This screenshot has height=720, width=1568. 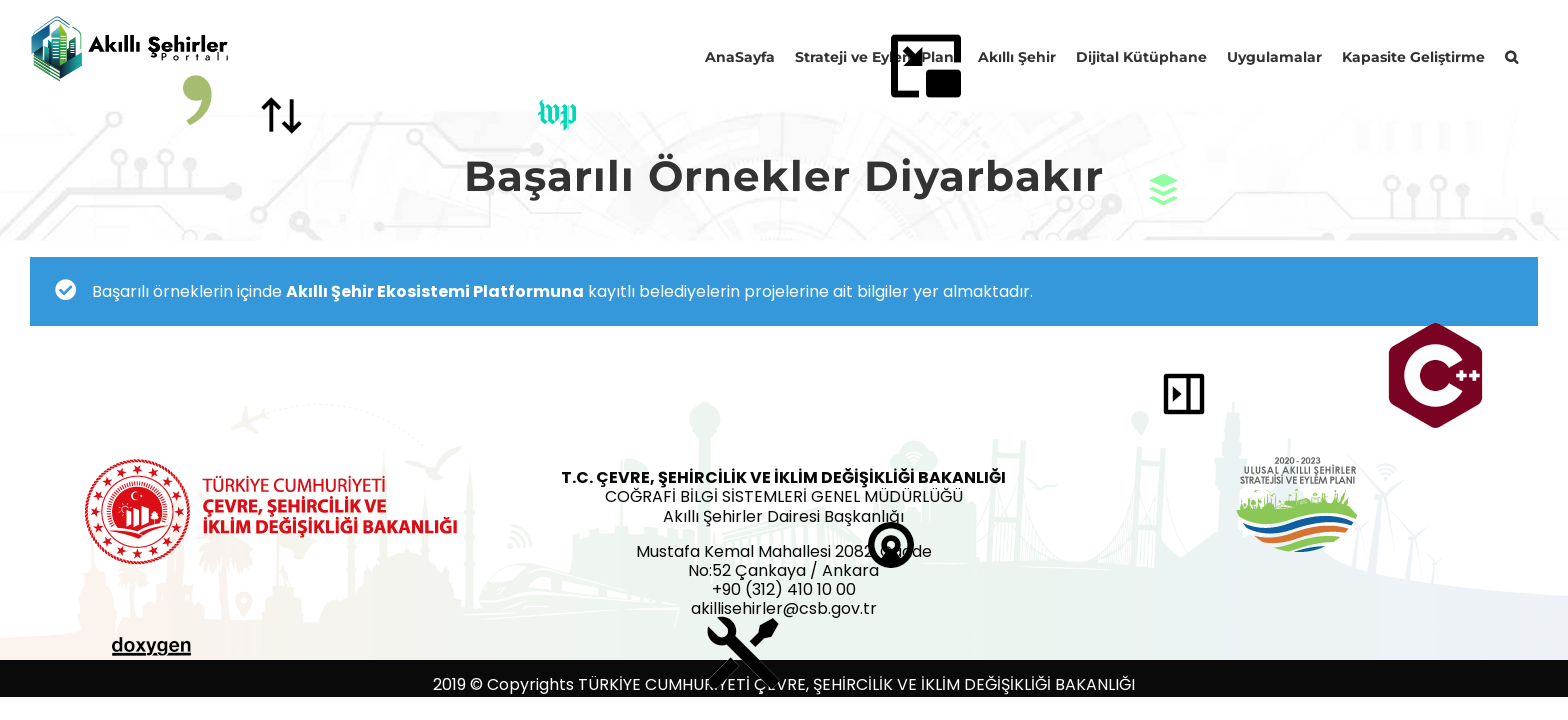 I want to click on sort items in ascending or descending order, so click(x=281, y=115).